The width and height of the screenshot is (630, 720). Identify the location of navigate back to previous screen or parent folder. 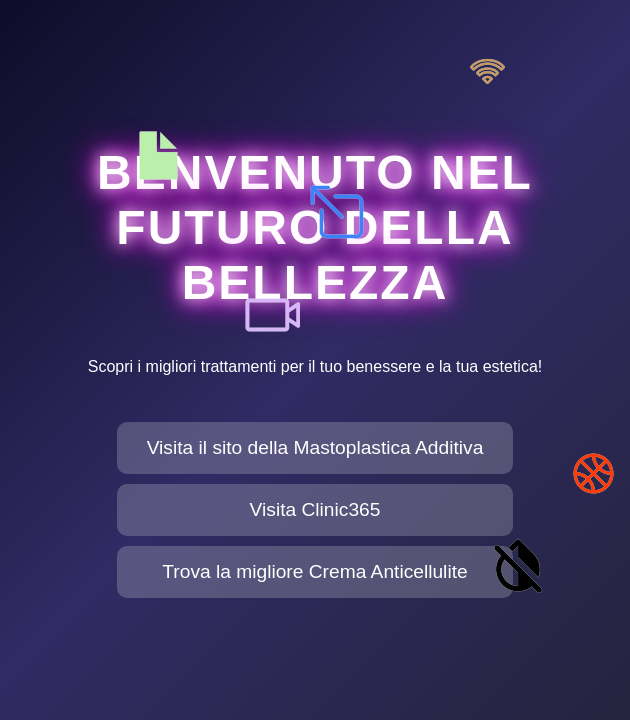
(337, 212).